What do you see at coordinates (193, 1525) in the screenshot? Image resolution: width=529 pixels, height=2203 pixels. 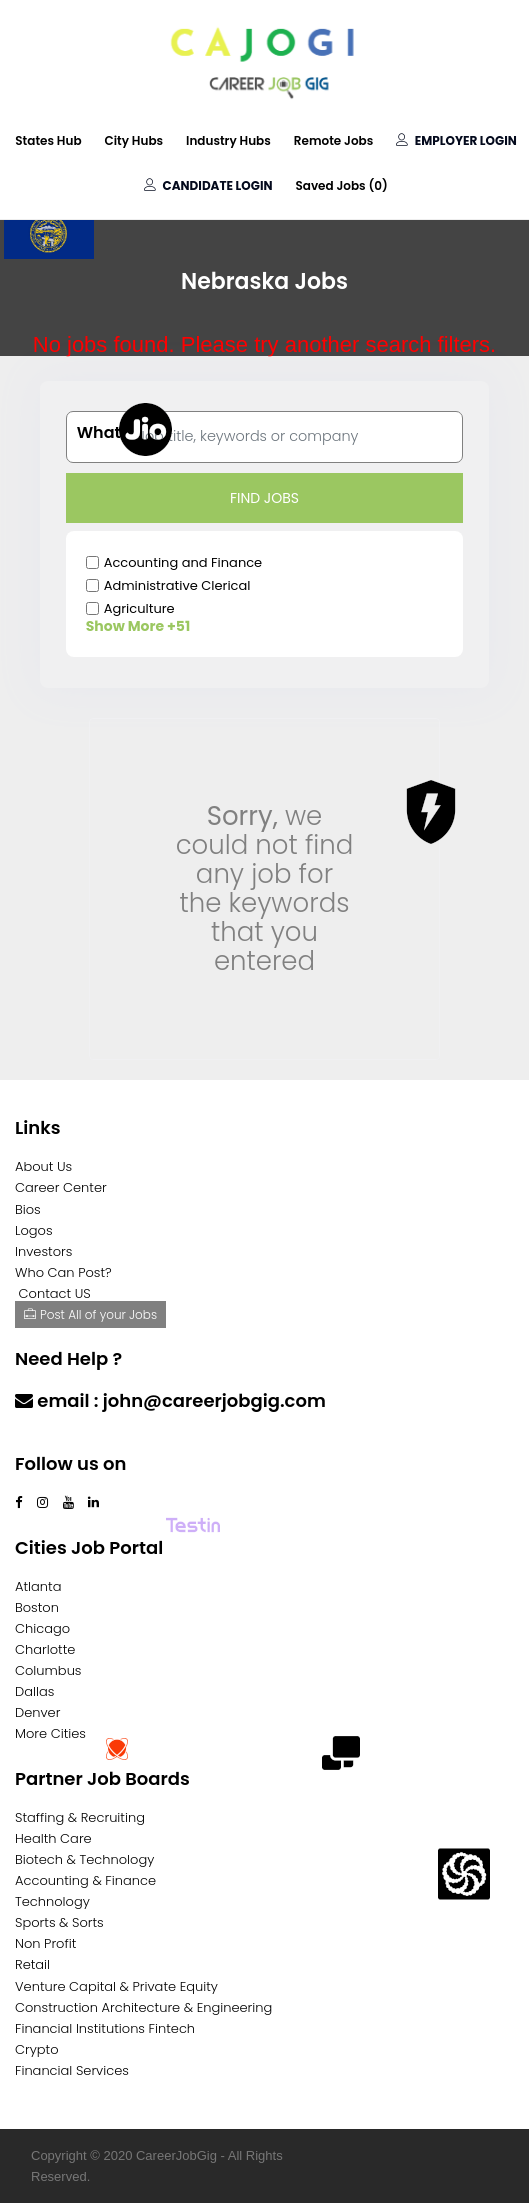 I see `testin app testing platform logo` at bounding box center [193, 1525].